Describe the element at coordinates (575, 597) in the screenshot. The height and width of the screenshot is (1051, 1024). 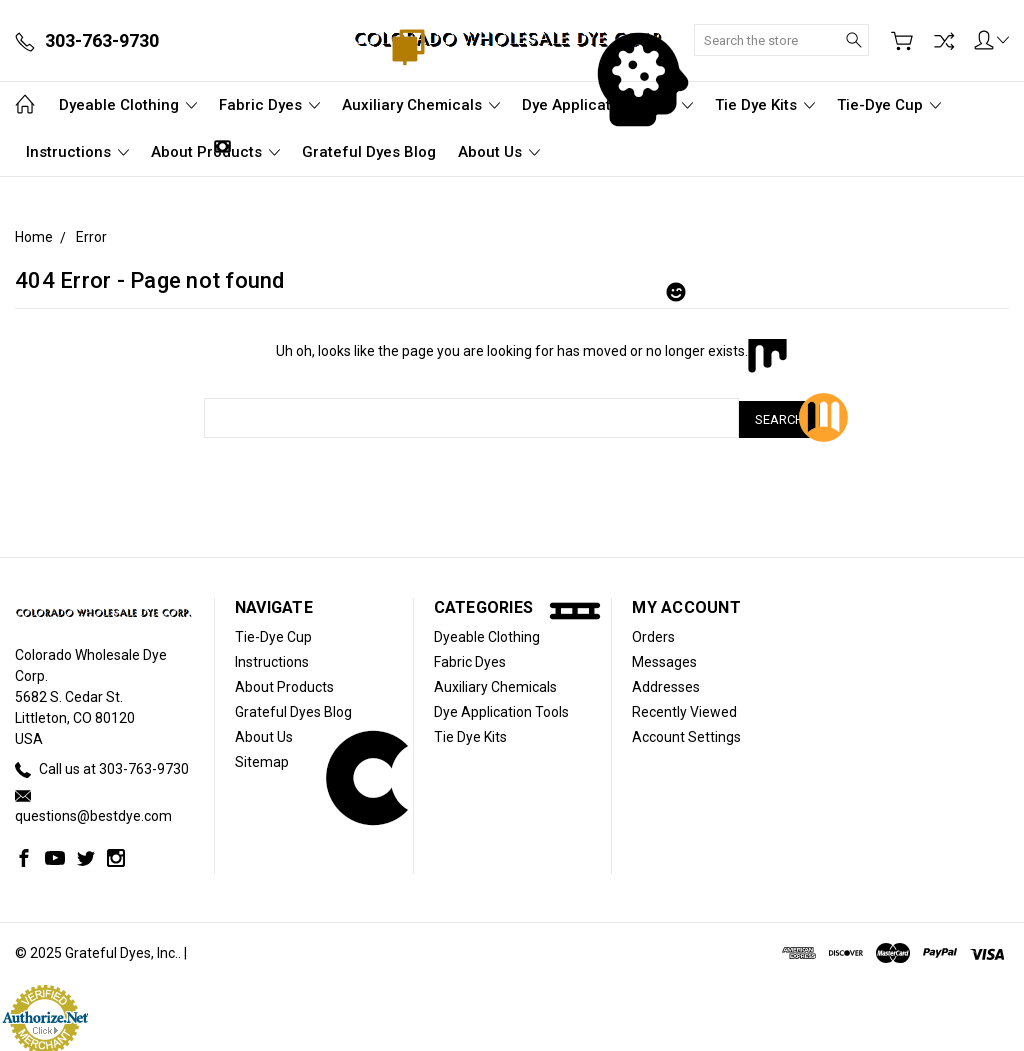
I see `view warehouse inventory` at that location.